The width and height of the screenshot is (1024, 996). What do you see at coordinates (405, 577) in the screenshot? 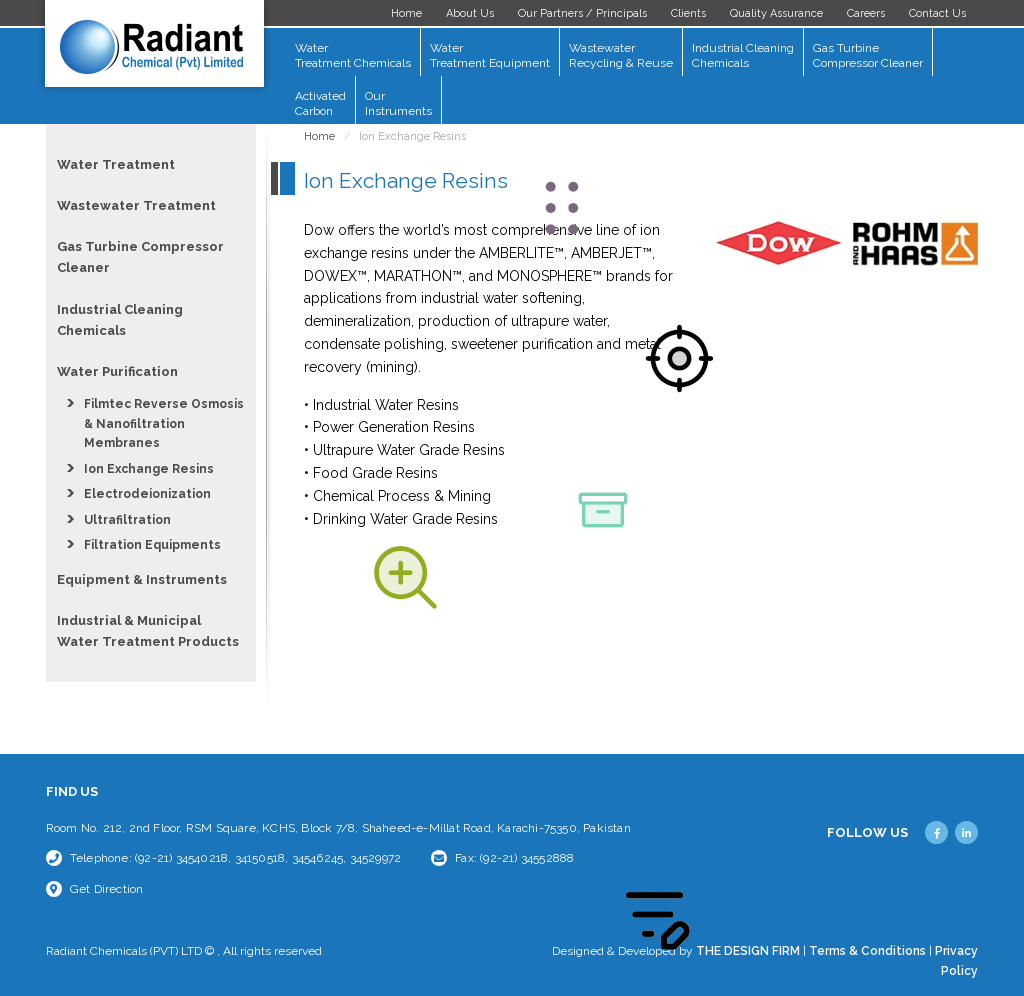
I see `zoom in on content` at bounding box center [405, 577].